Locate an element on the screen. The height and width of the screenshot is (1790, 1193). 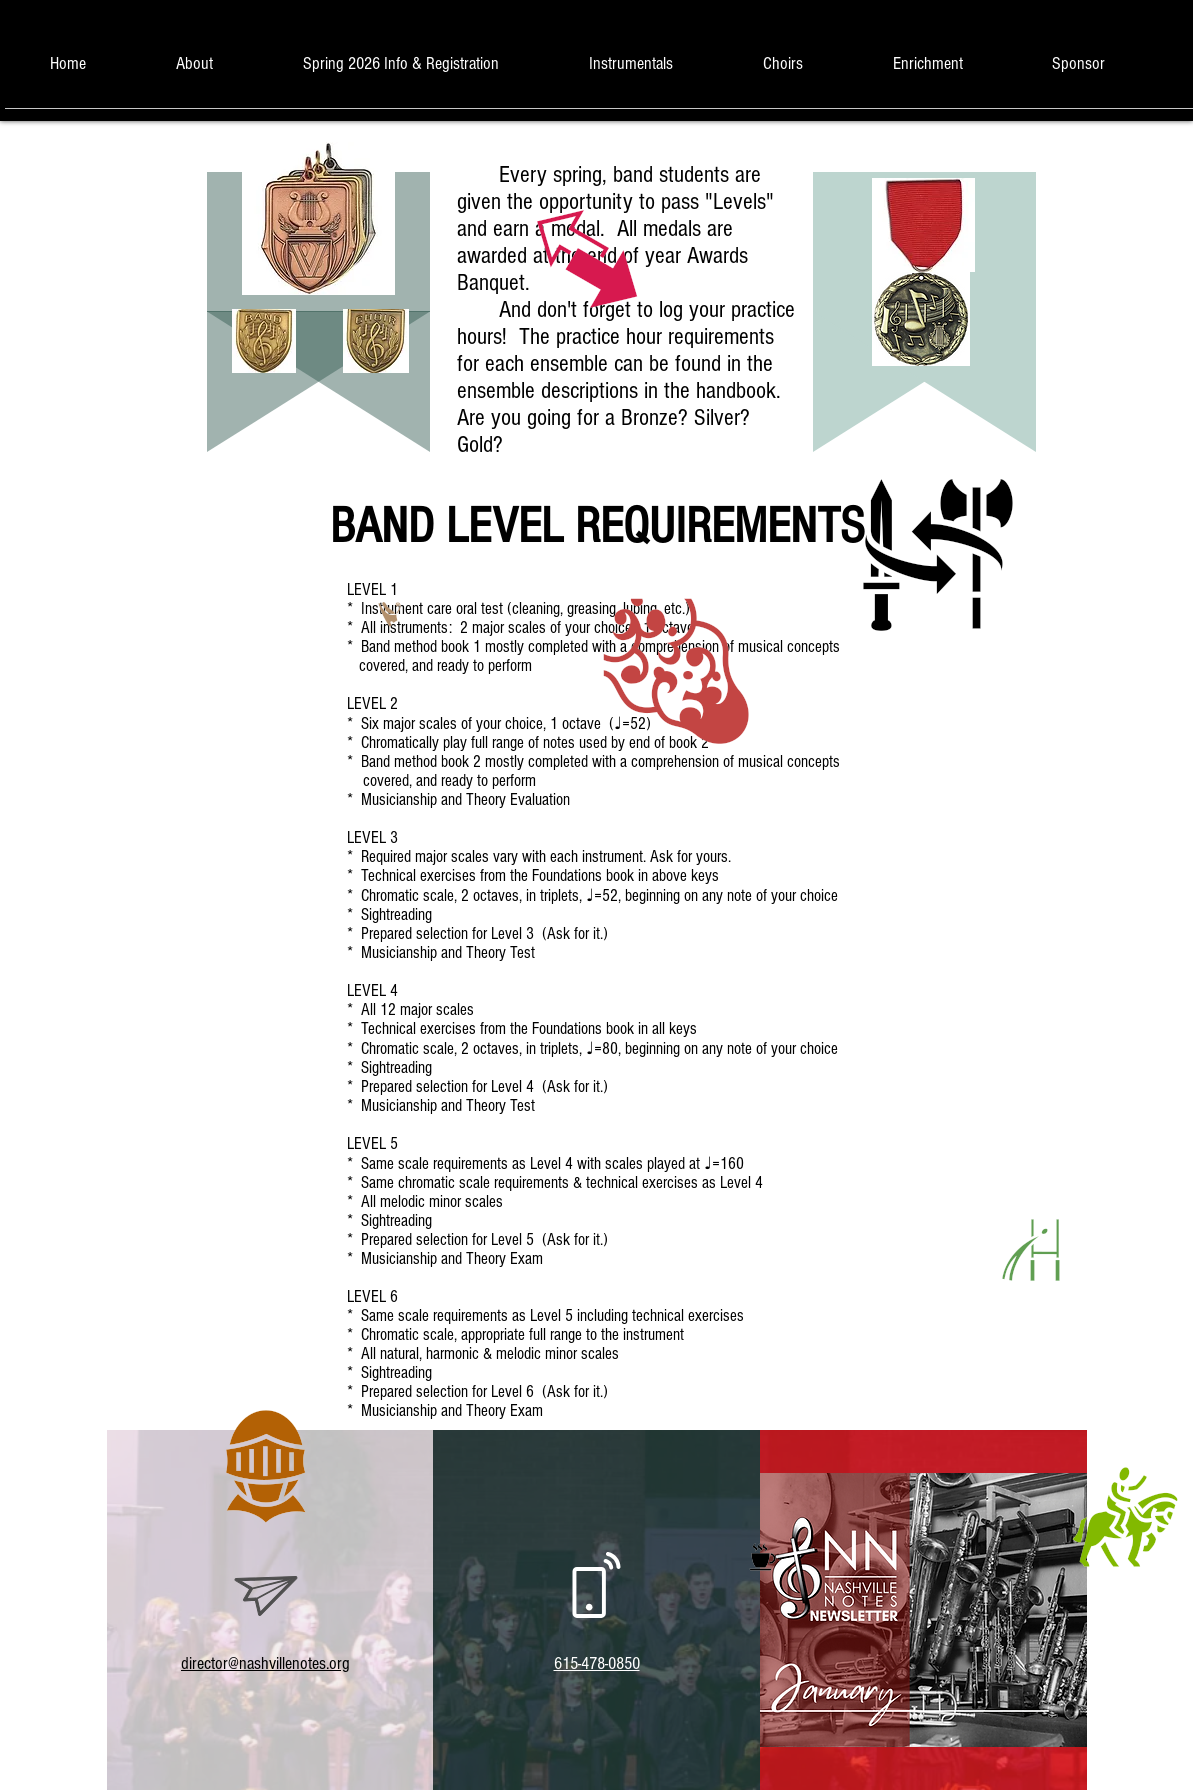
switch between two states or modes is located at coordinates (587, 259).